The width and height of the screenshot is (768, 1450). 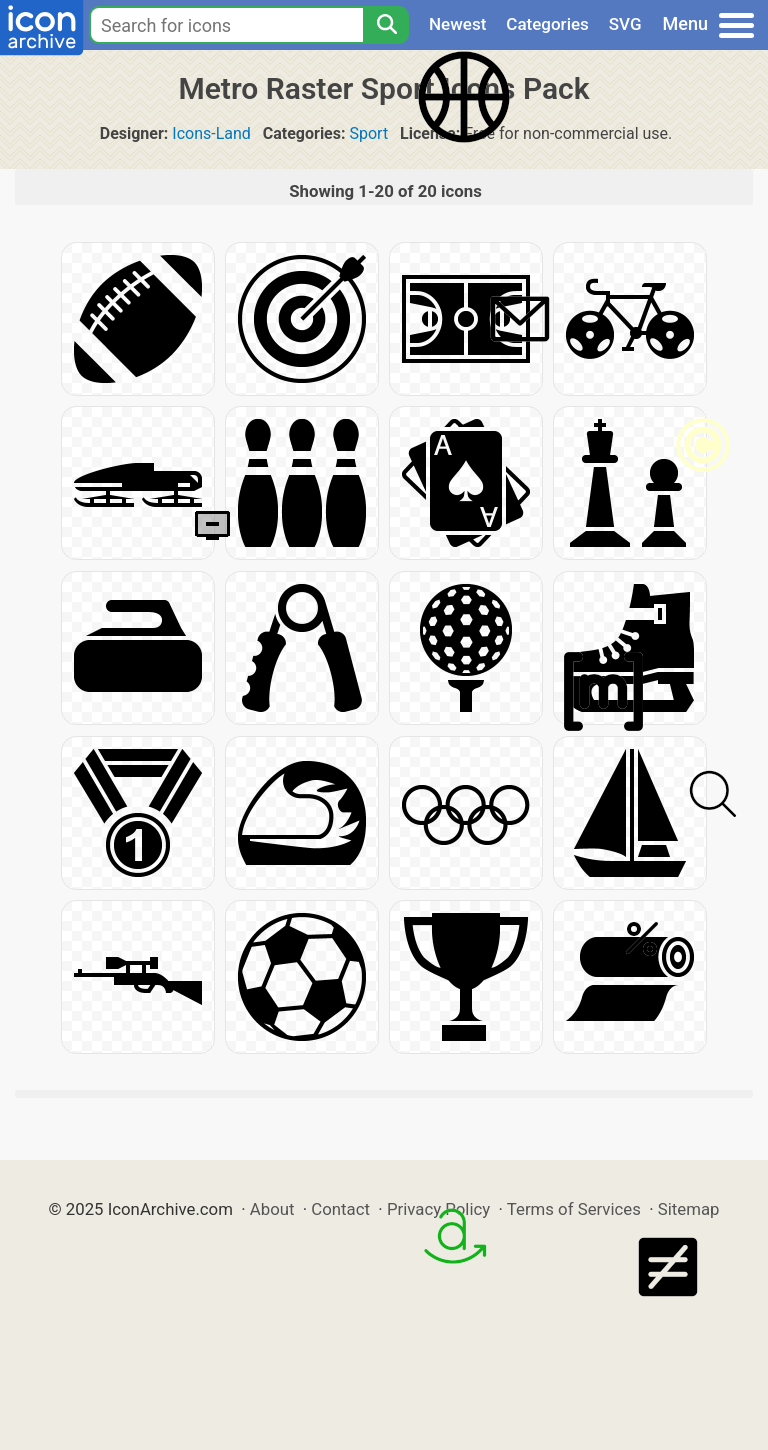 What do you see at coordinates (603, 691) in the screenshot?
I see `connect to matrix decentralized chat network` at bounding box center [603, 691].